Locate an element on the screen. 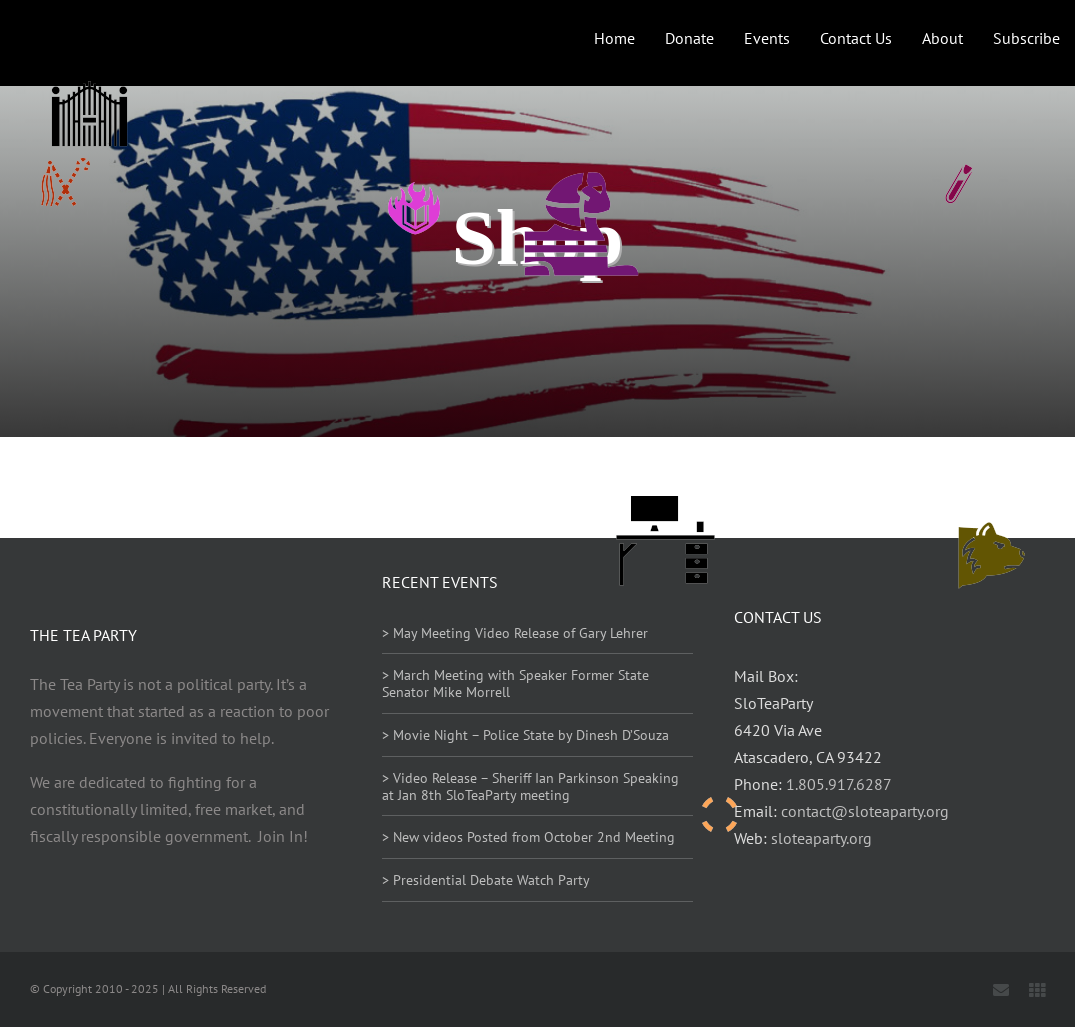  ancient Egyptian royalty or pharaoh symbol is located at coordinates (65, 181).